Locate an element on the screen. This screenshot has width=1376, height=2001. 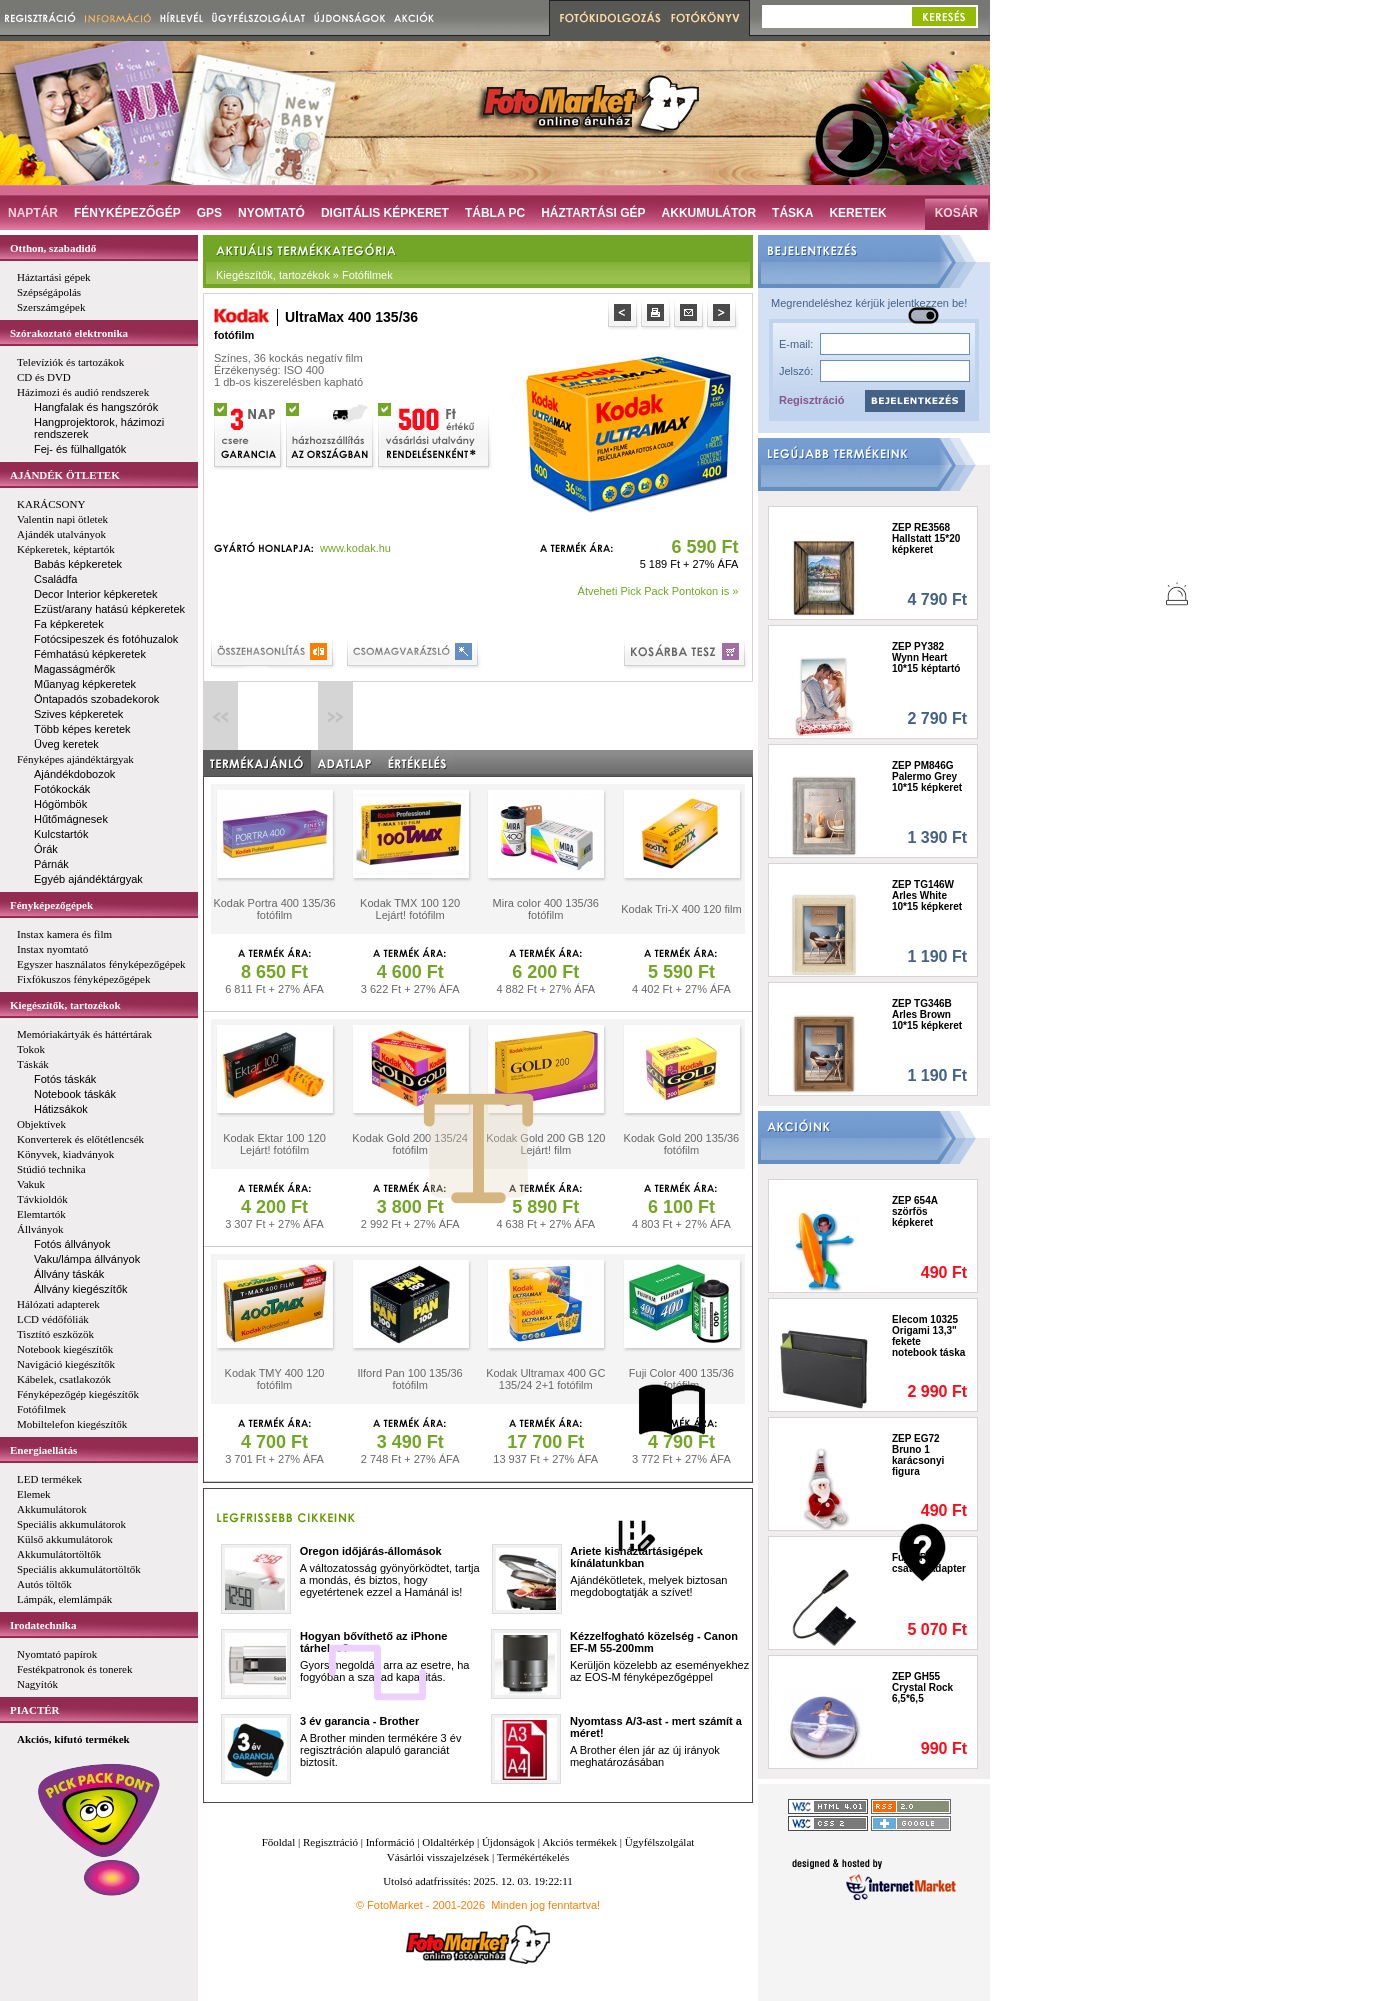
edit road or route details is located at coordinates (634, 1536).